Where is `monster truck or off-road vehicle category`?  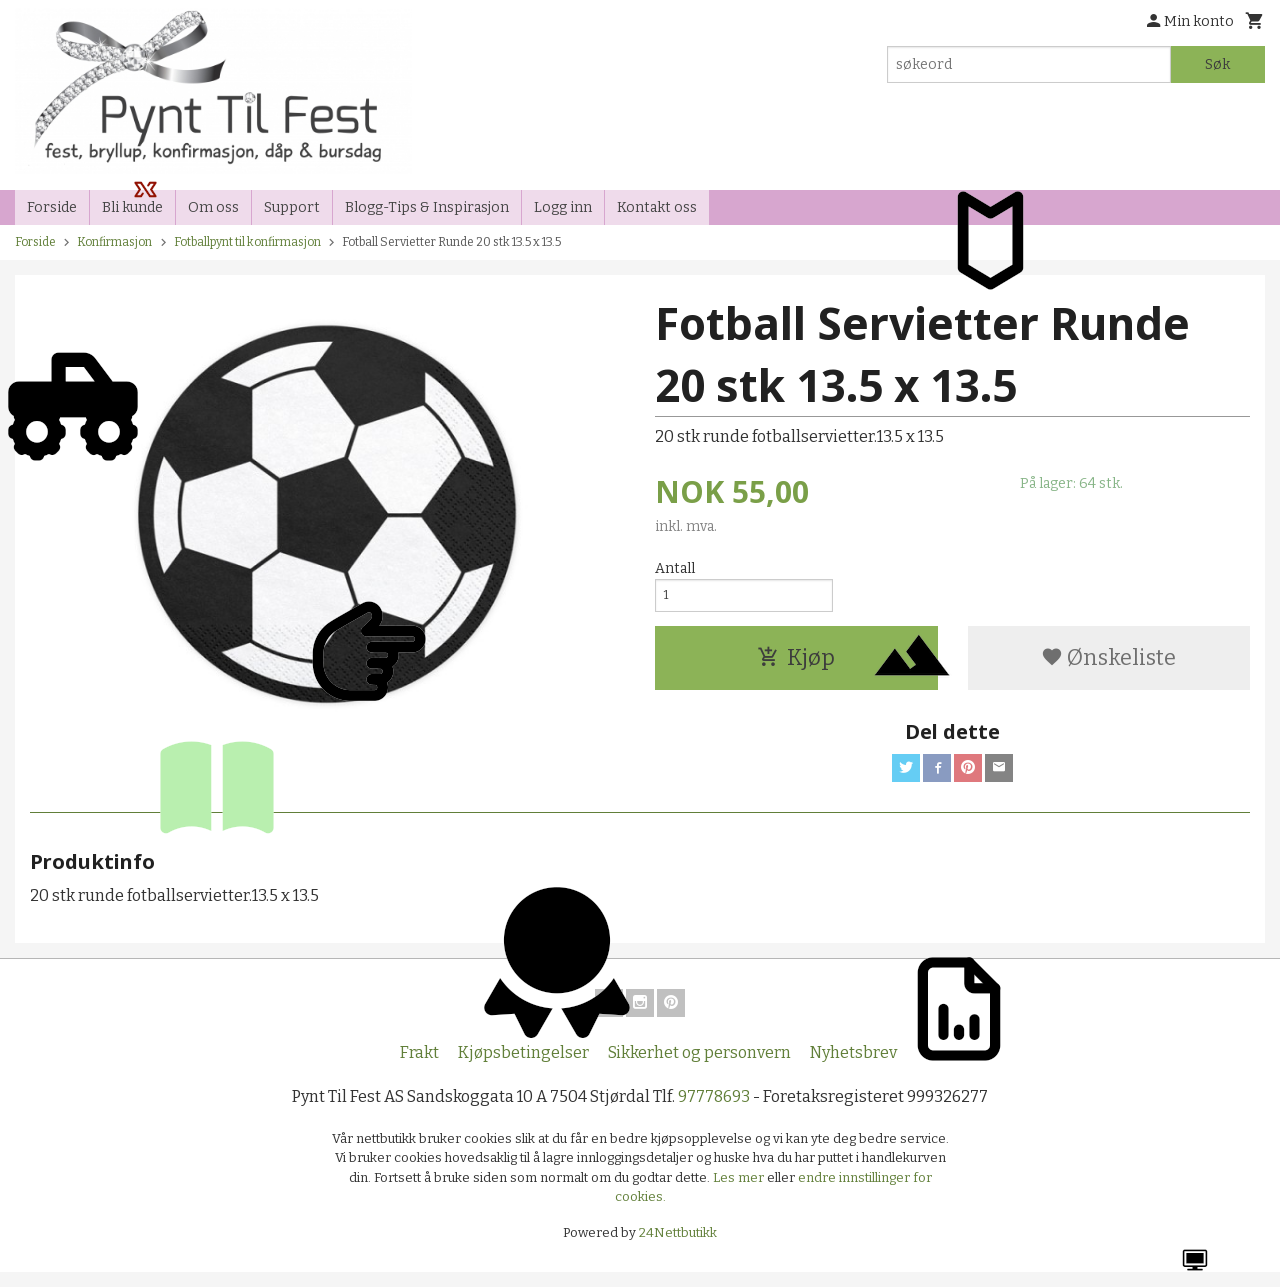
monster truck or off-road vehicle category is located at coordinates (73, 403).